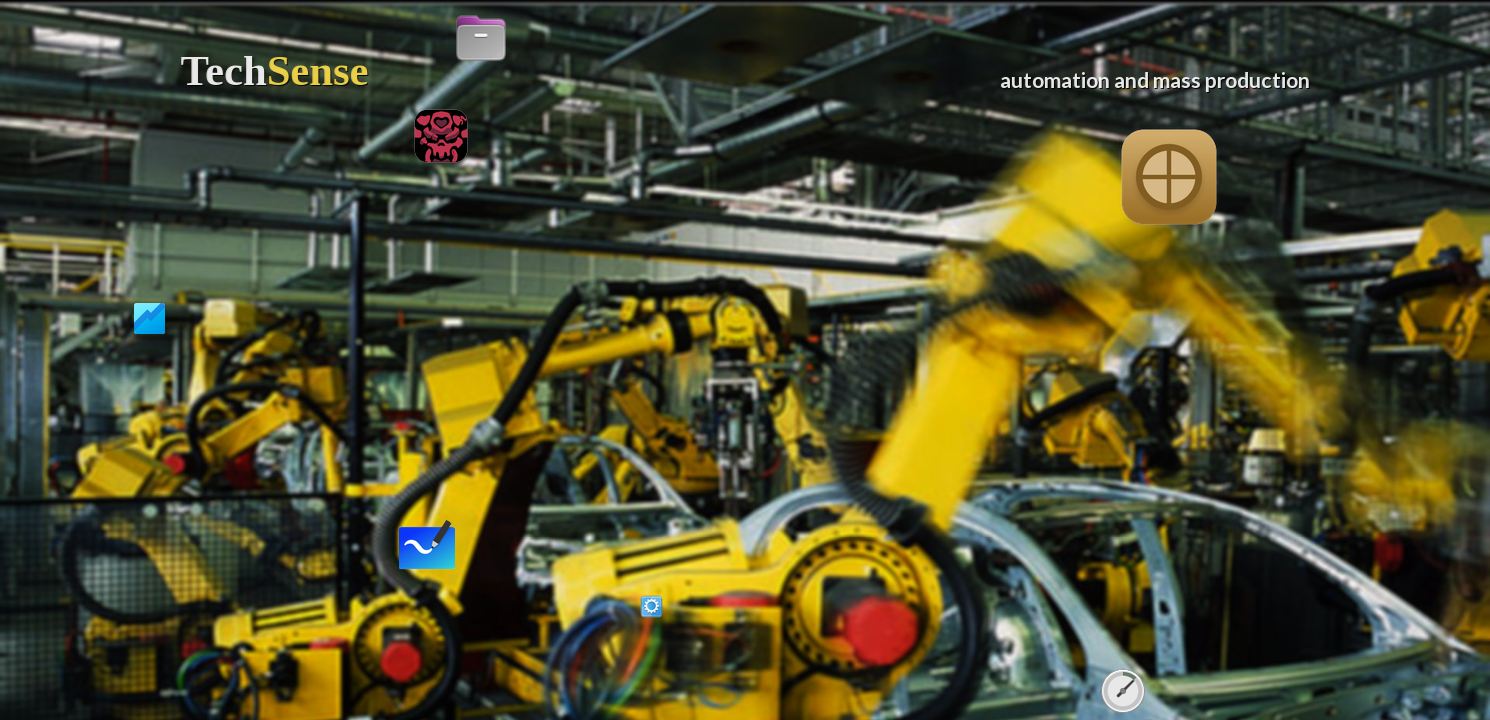 This screenshot has height=720, width=1490. Describe the element at coordinates (481, 38) in the screenshot. I see `open the nautilus file manager` at that location.